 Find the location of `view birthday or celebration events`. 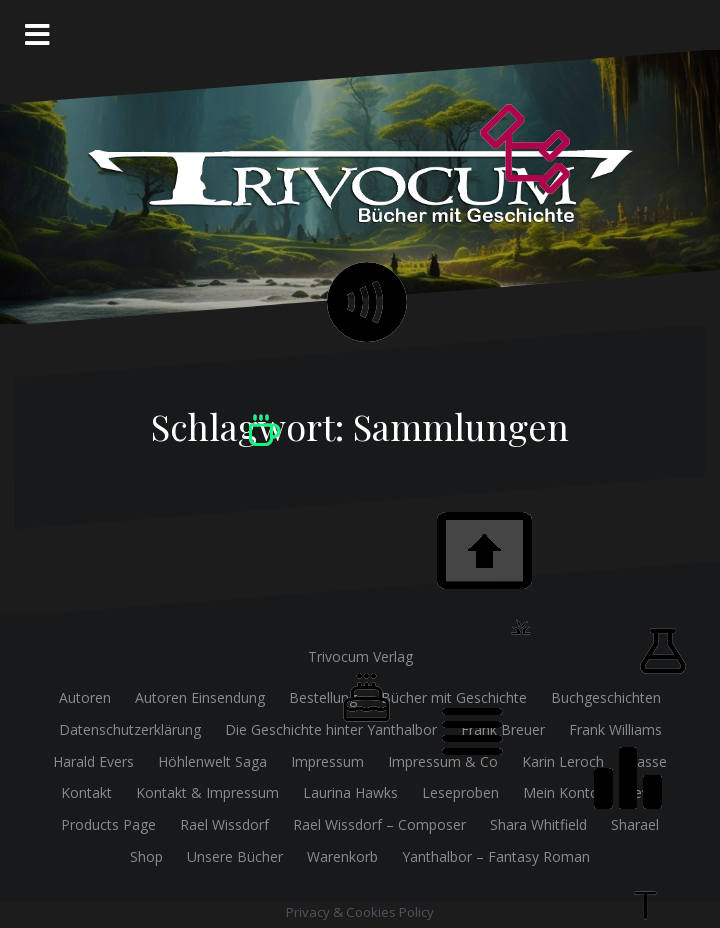

view birthday or celebration events is located at coordinates (366, 696).